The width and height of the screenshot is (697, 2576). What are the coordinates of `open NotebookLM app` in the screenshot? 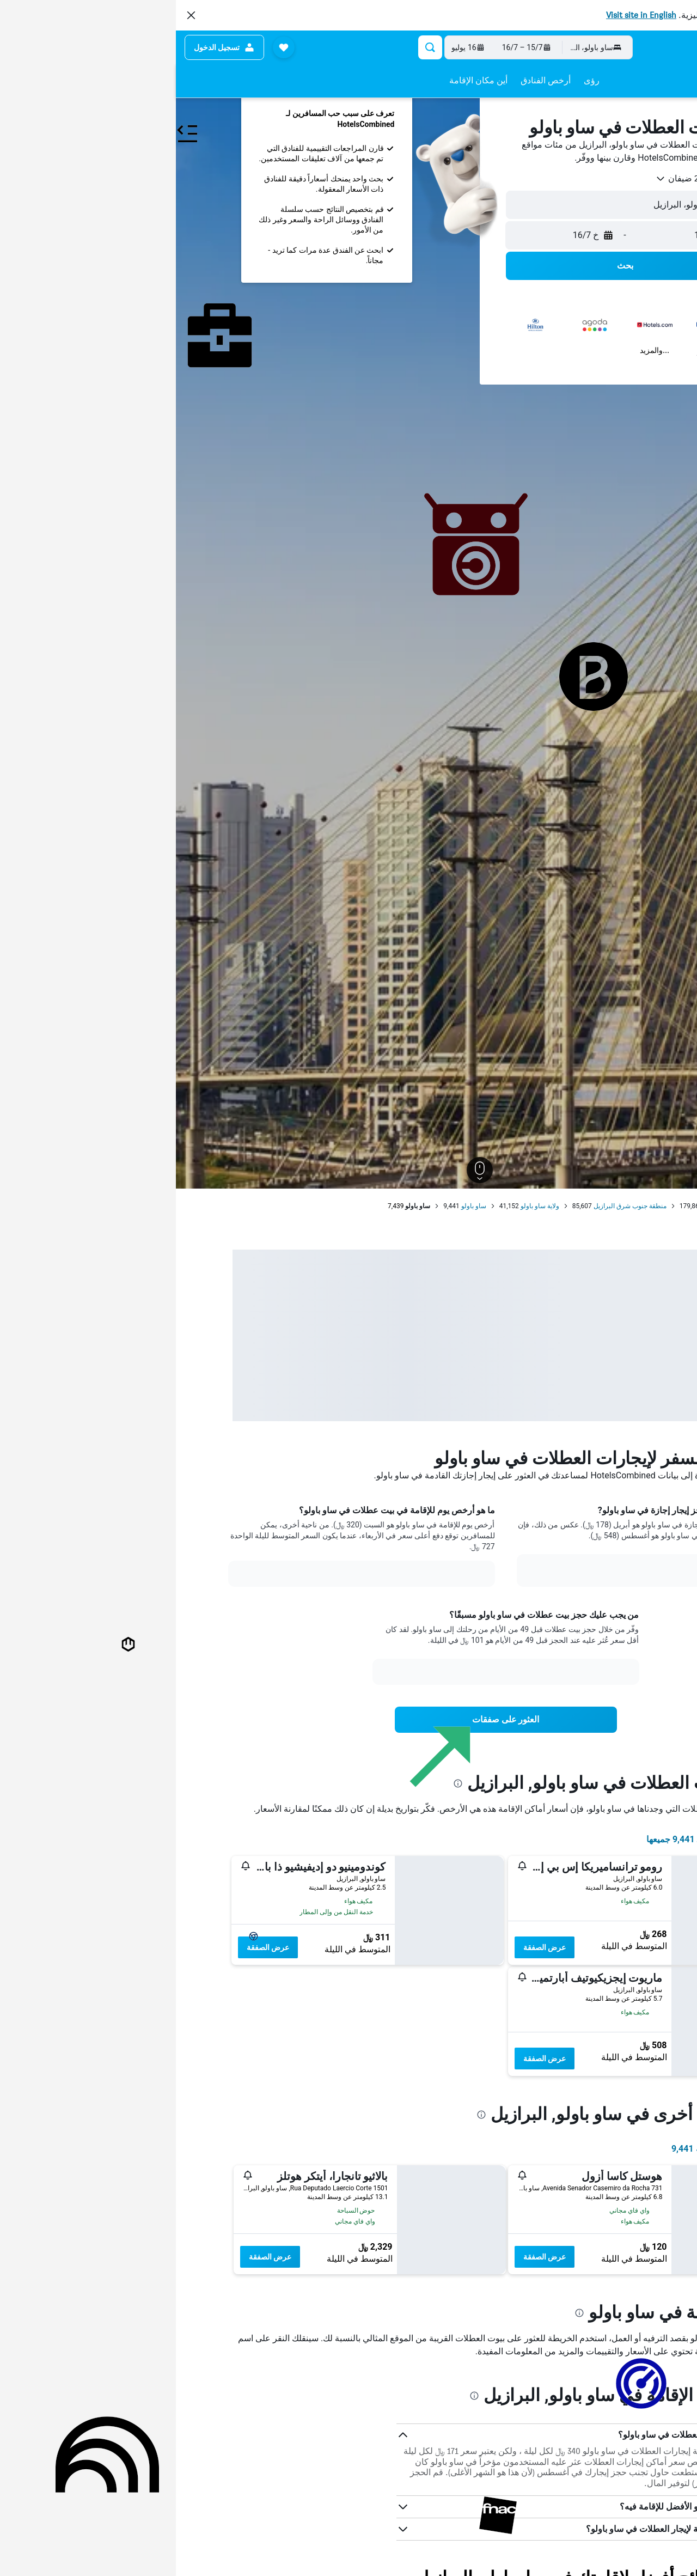 It's located at (107, 2455).